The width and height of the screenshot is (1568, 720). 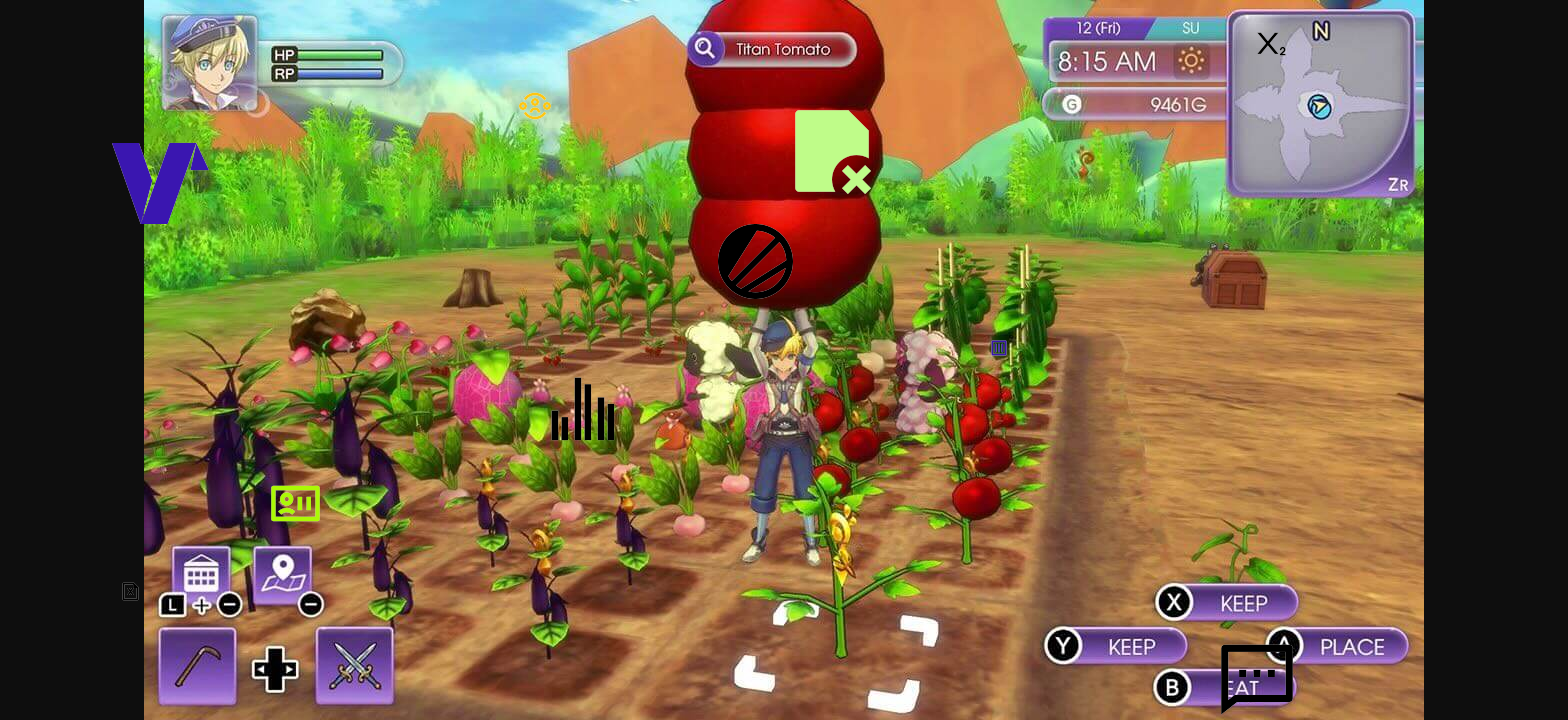 What do you see at coordinates (999, 348) in the screenshot?
I see `switch to vertical column layout` at bounding box center [999, 348].